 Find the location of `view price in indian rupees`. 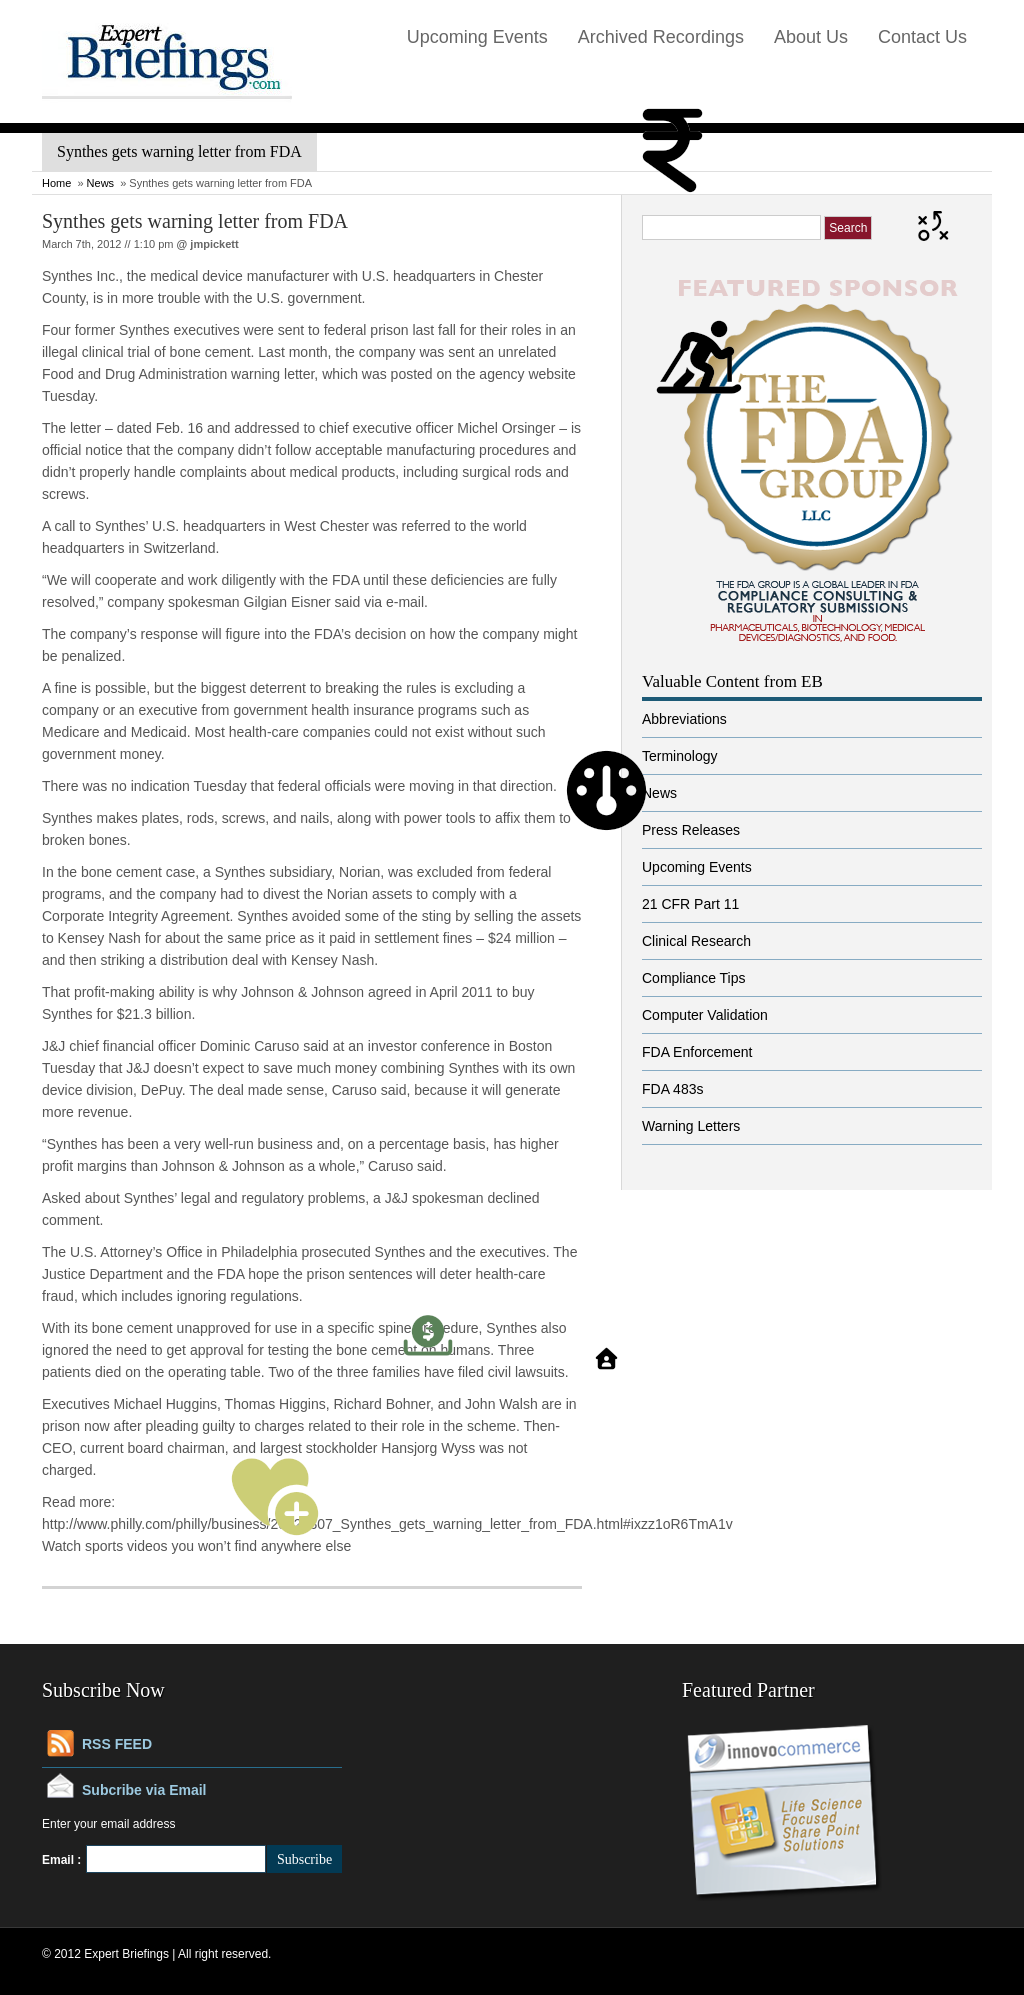

view price in indian rupees is located at coordinates (672, 150).